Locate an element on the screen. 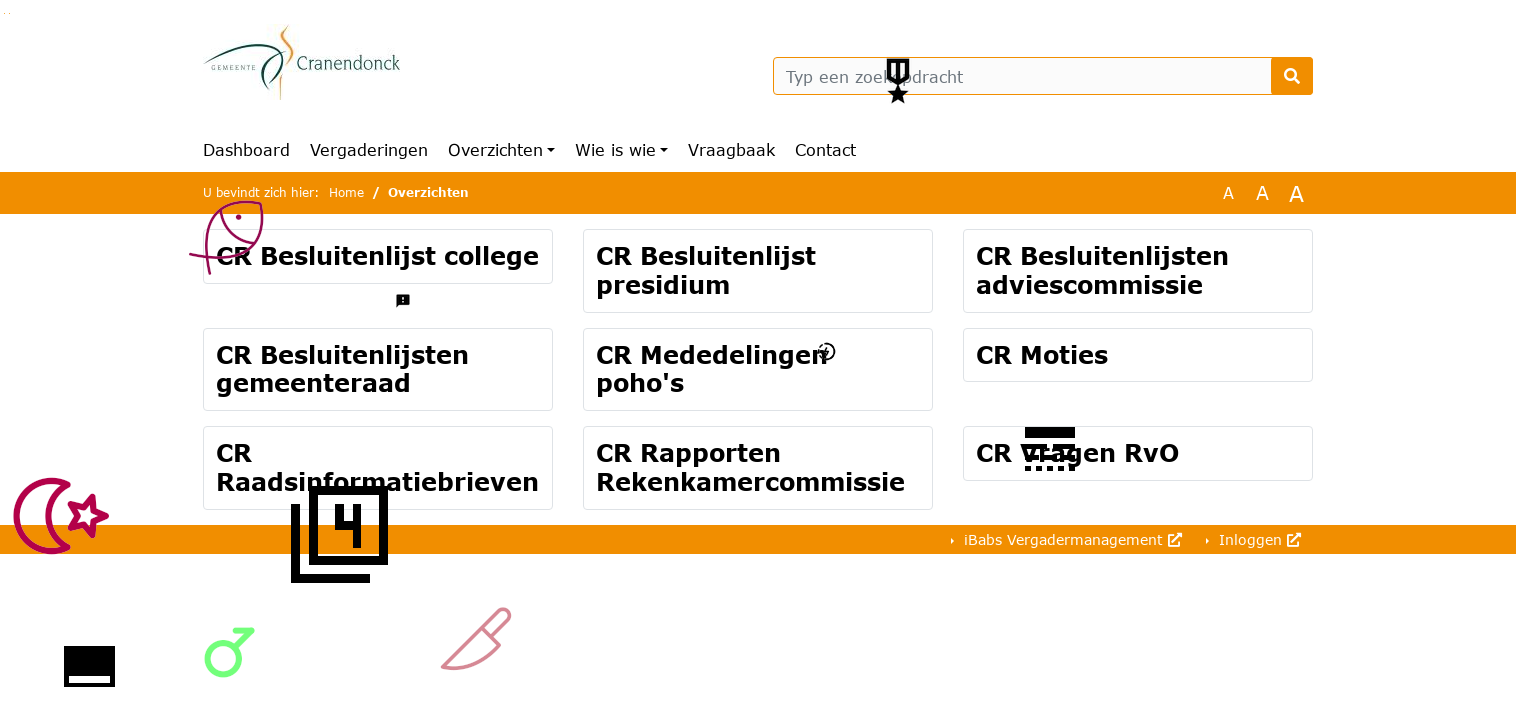  access fishing or marine-related features is located at coordinates (229, 235).